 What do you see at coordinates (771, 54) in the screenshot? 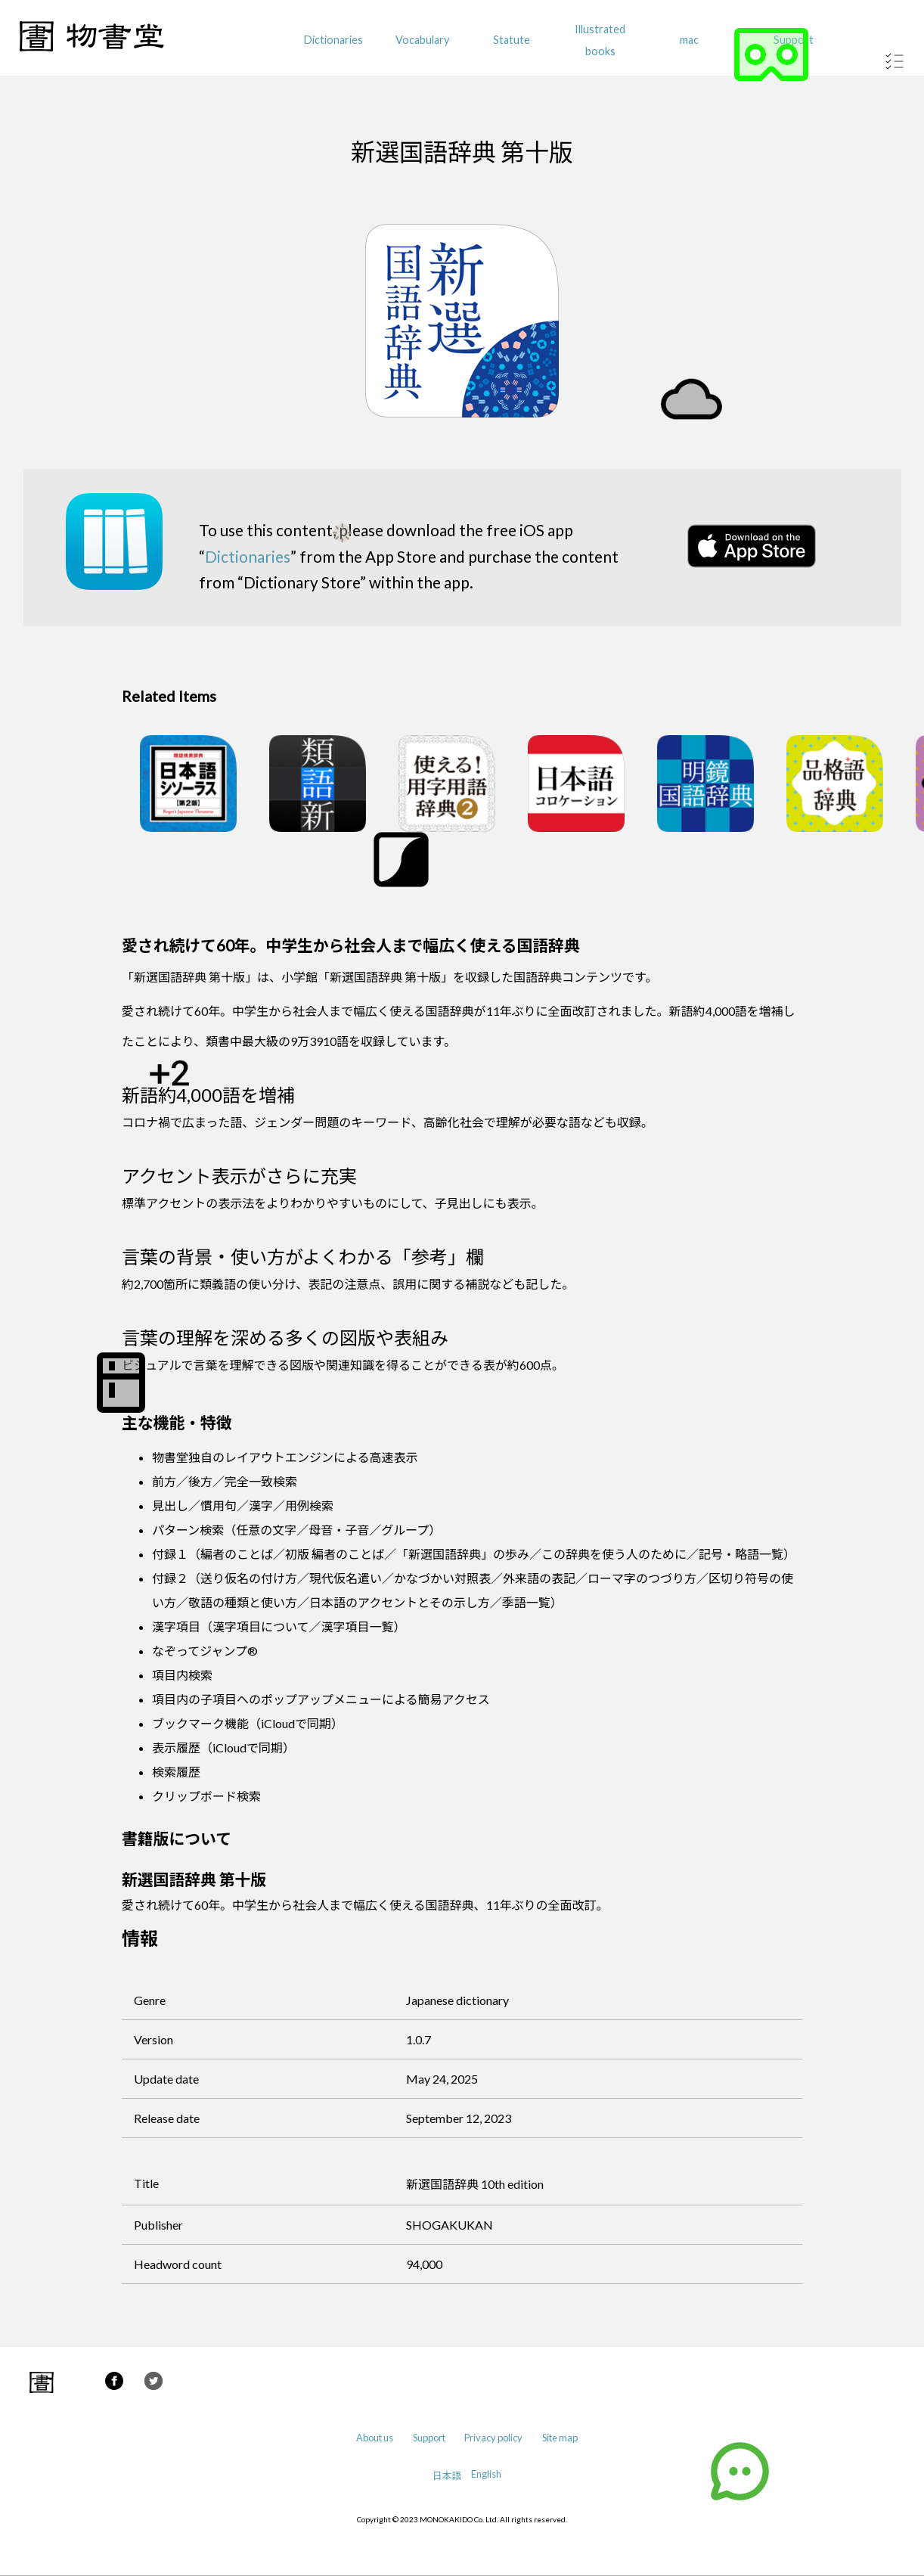
I see `launch virtual reality or VR mode` at bounding box center [771, 54].